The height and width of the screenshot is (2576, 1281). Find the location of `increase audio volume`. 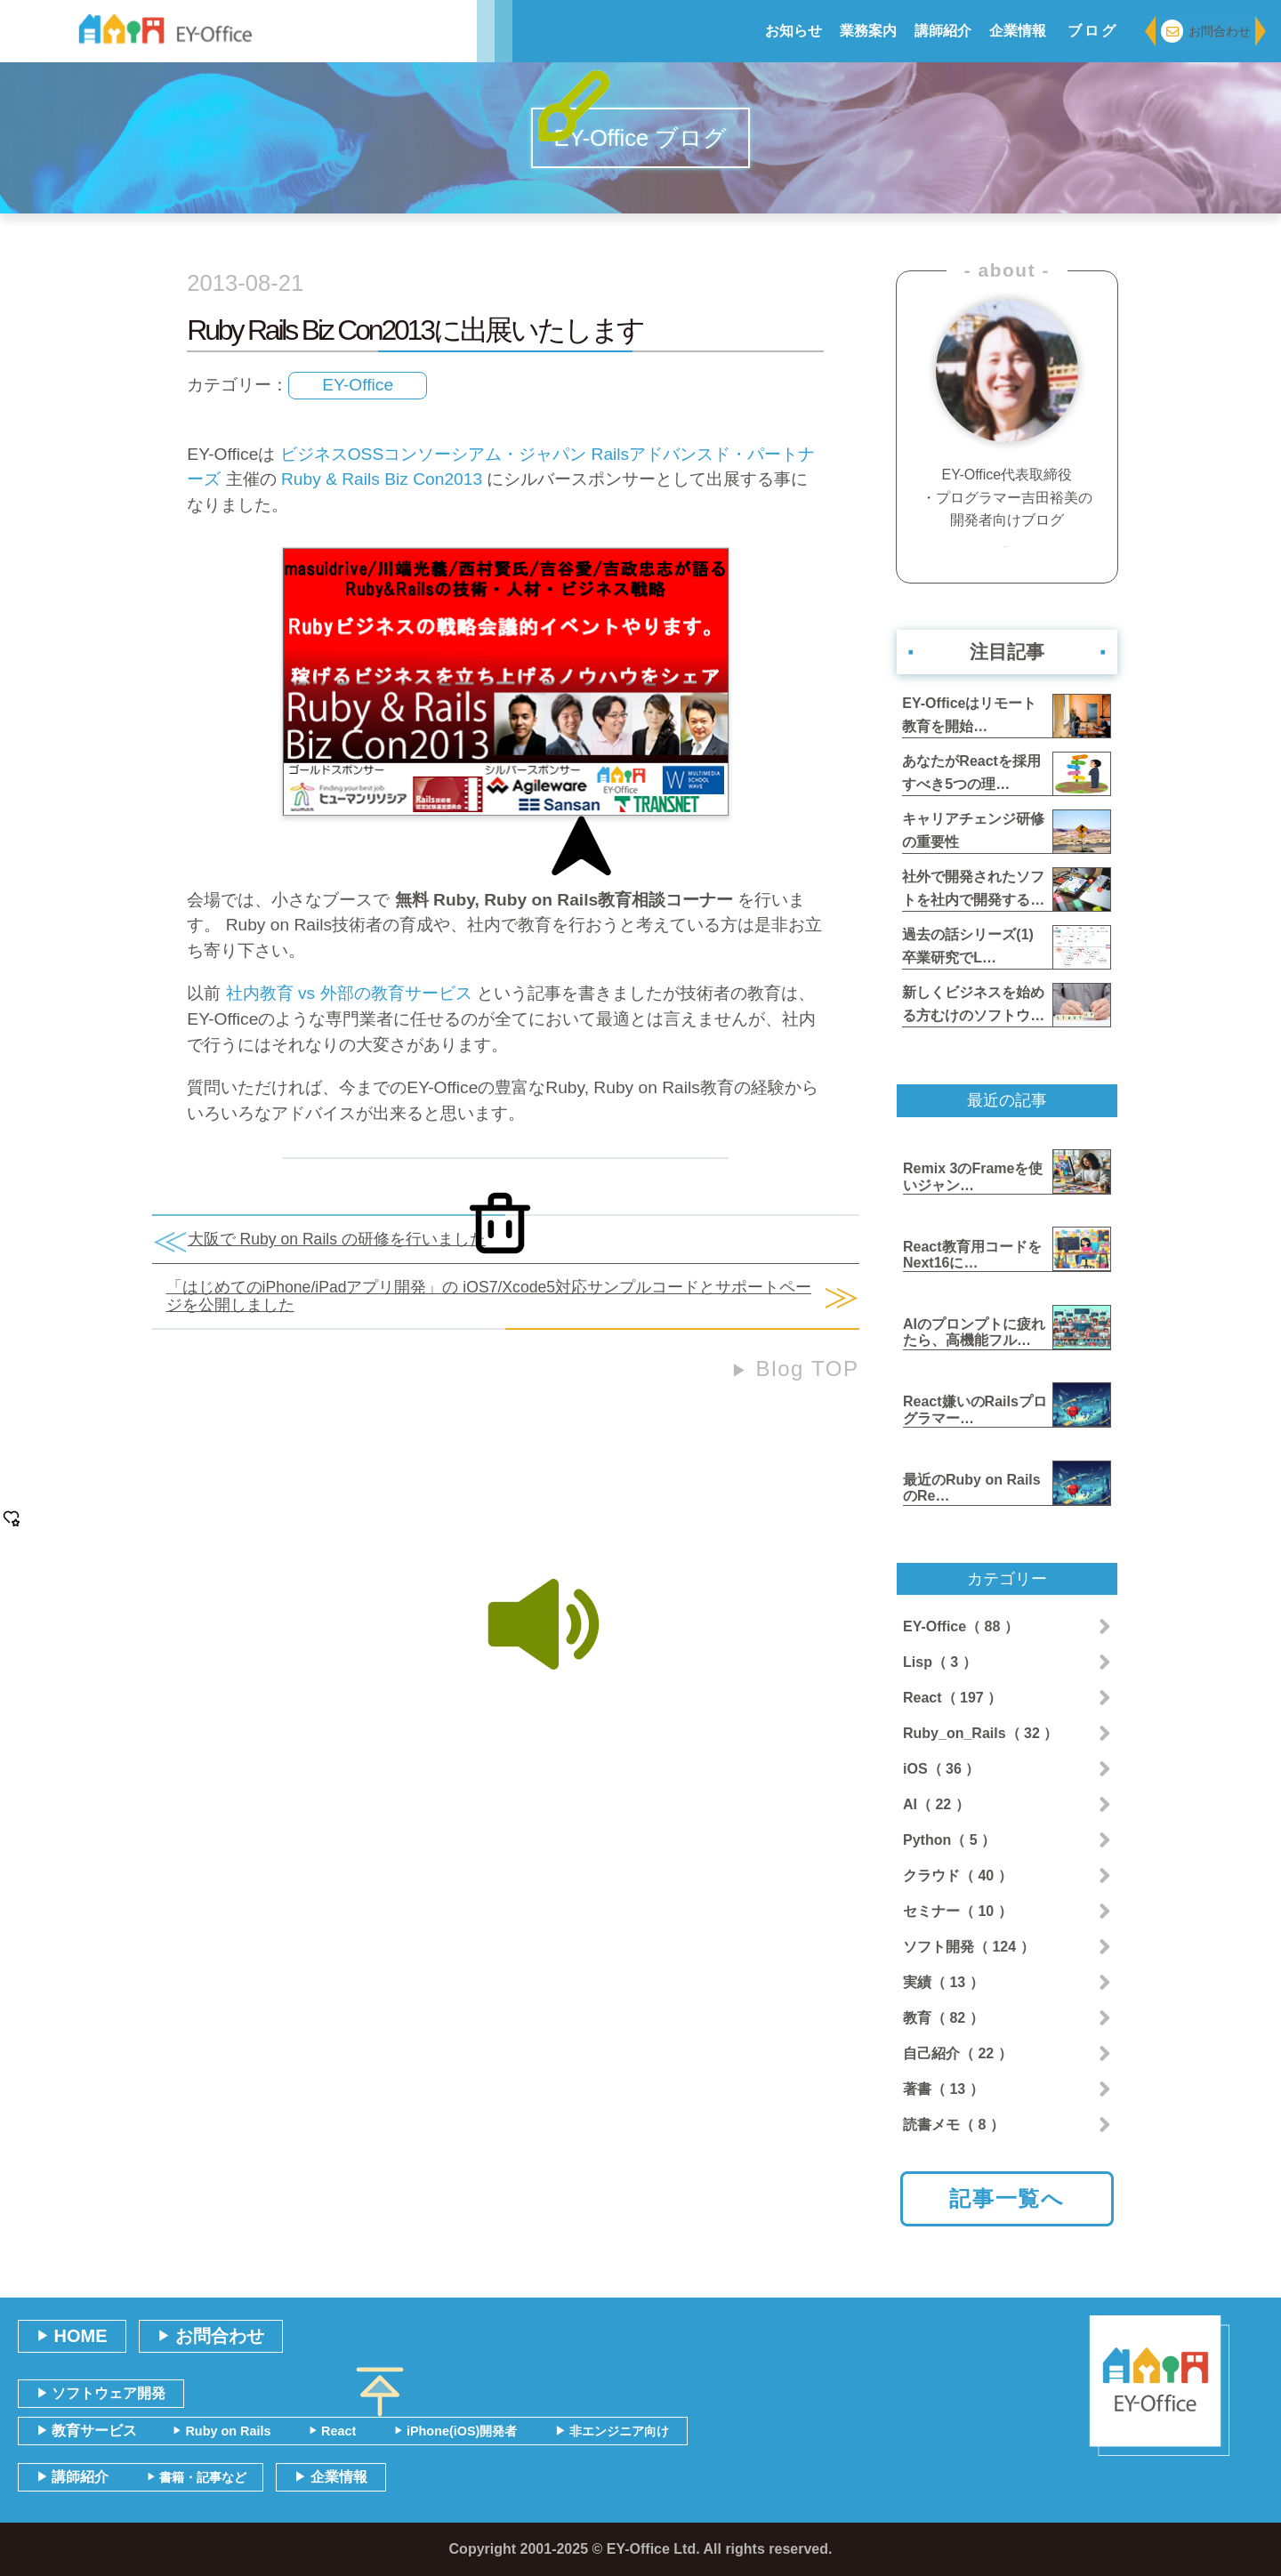

increase audio volume is located at coordinates (544, 1624).